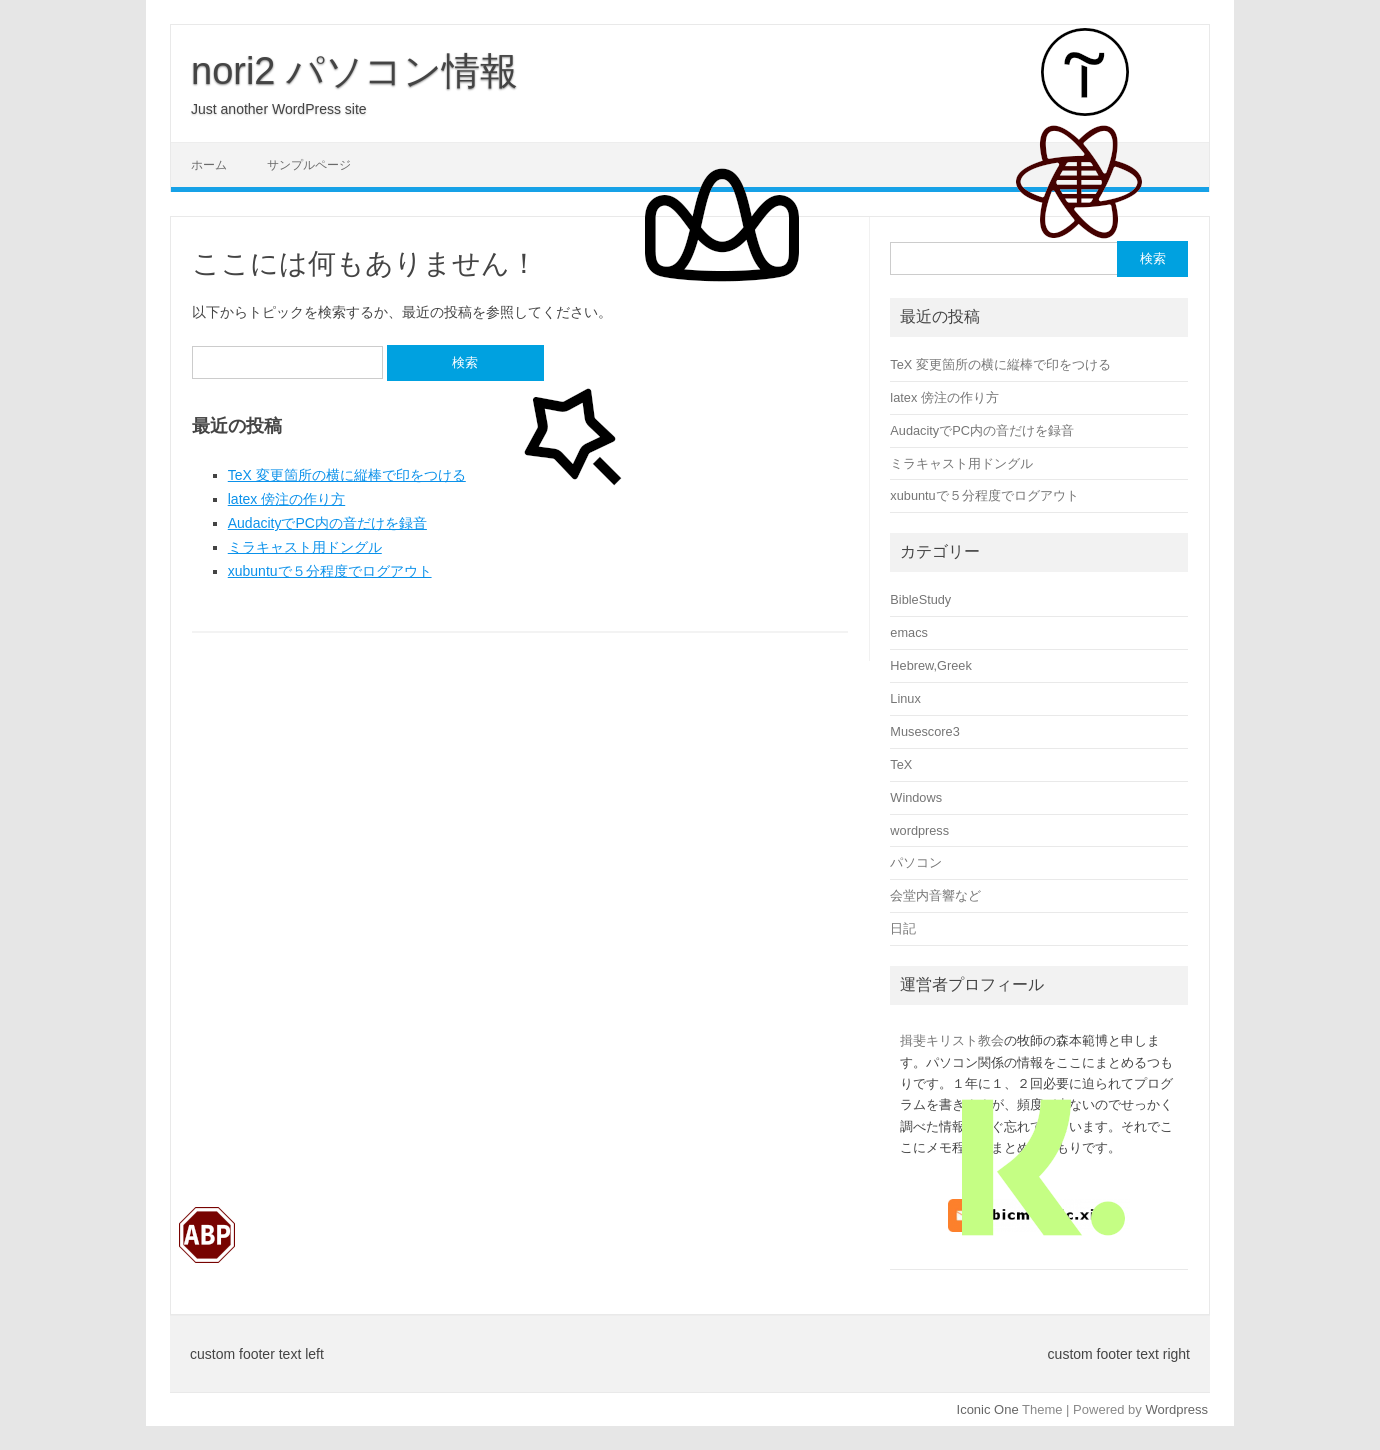 The height and width of the screenshot is (1450, 1380). I want to click on pay with Klarna at checkout, so click(1043, 1167).